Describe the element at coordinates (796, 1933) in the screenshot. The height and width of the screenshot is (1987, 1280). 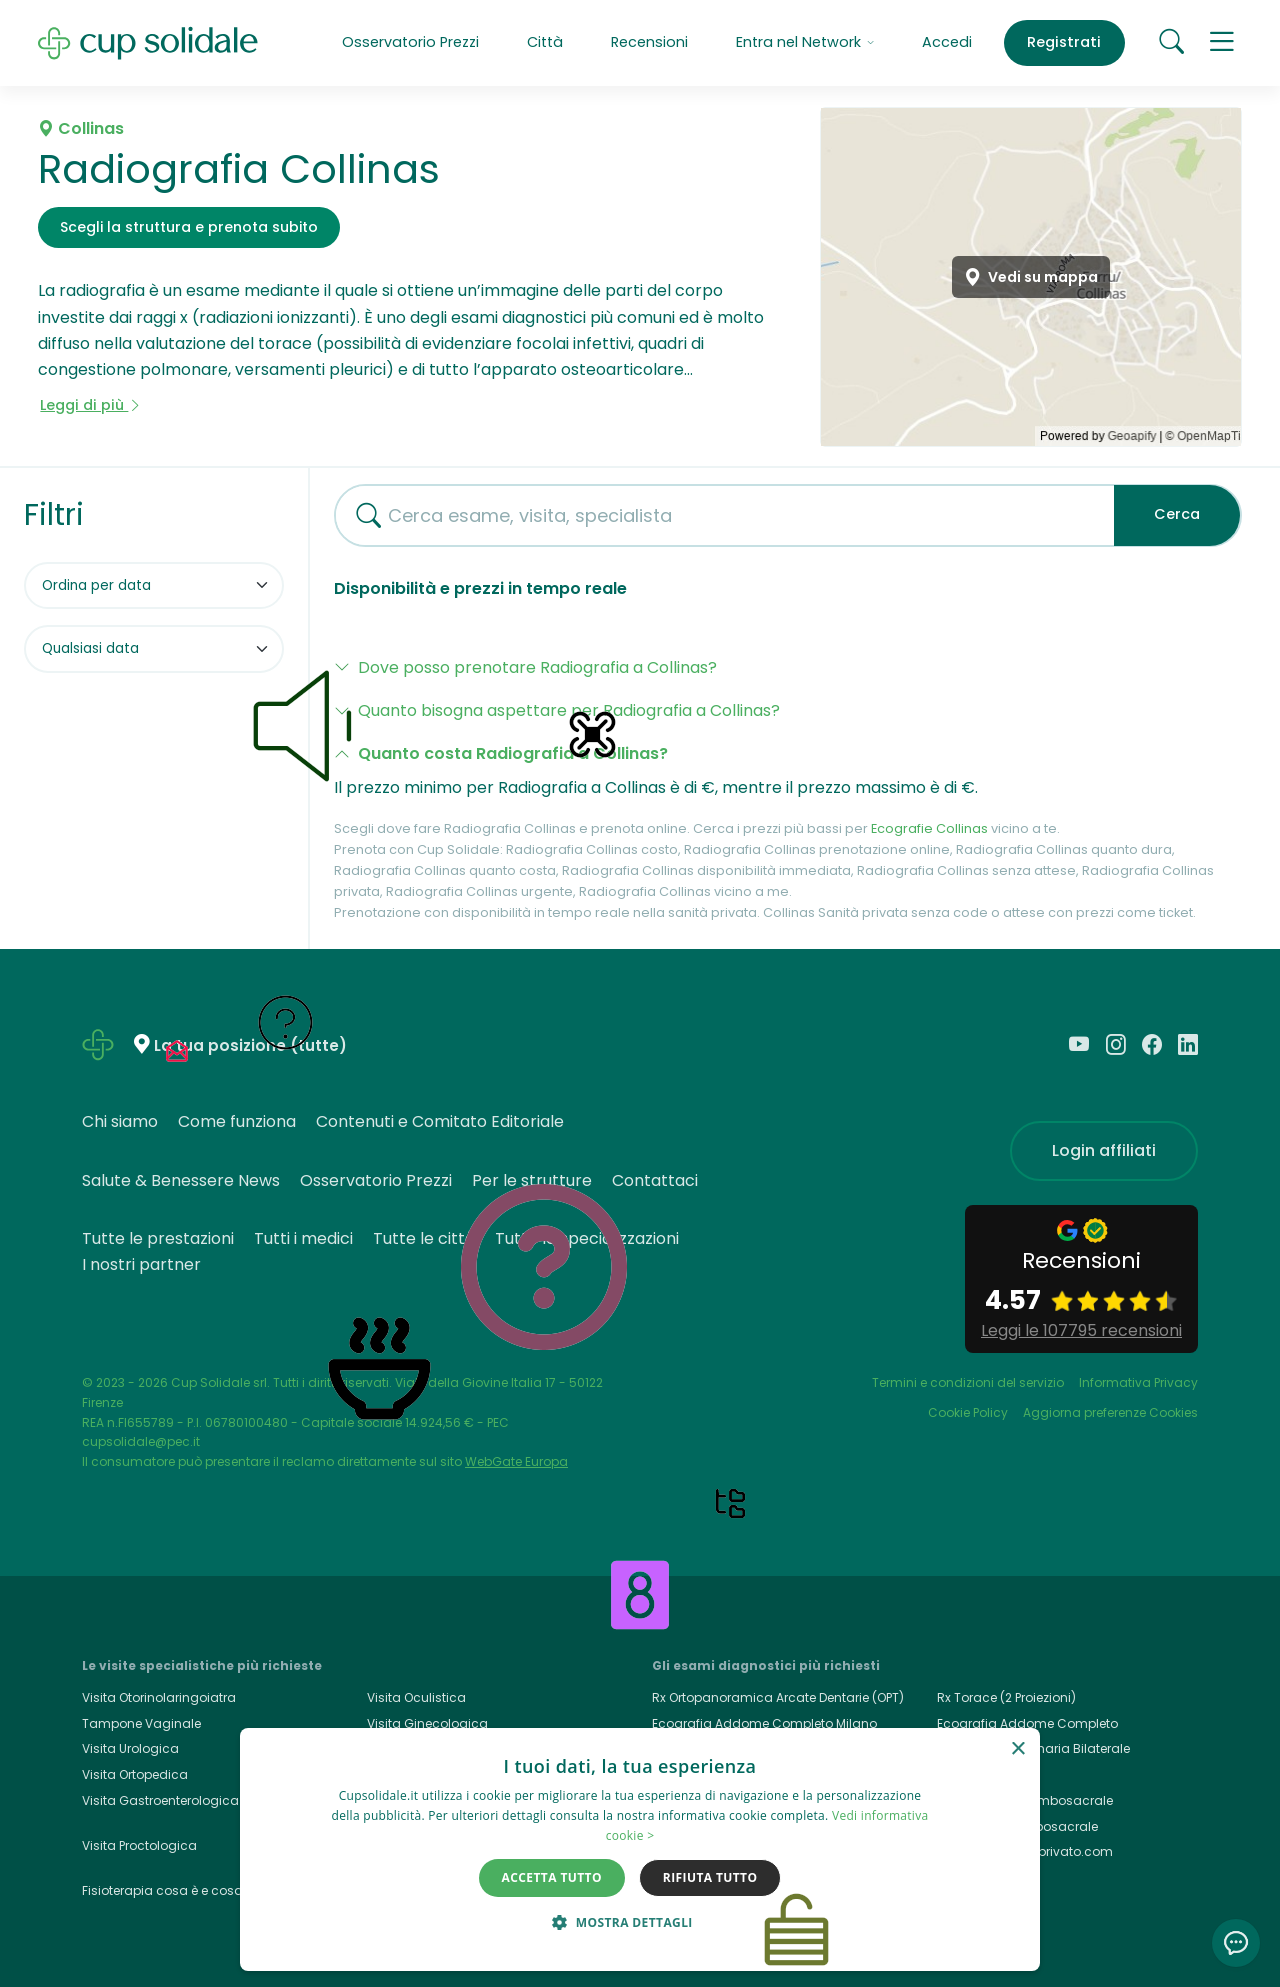
I see `unlocked or unsecured state` at that location.